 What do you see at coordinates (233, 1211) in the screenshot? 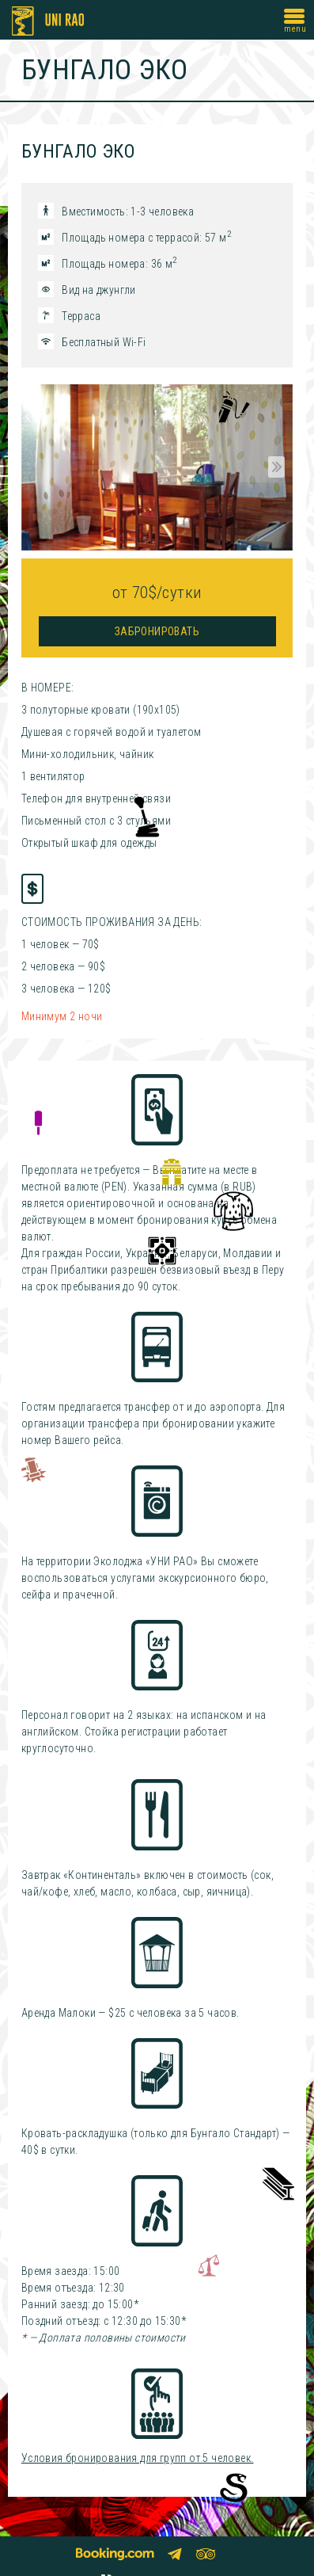
I see `equip chainmail armor` at bounding box center [233, 1211].